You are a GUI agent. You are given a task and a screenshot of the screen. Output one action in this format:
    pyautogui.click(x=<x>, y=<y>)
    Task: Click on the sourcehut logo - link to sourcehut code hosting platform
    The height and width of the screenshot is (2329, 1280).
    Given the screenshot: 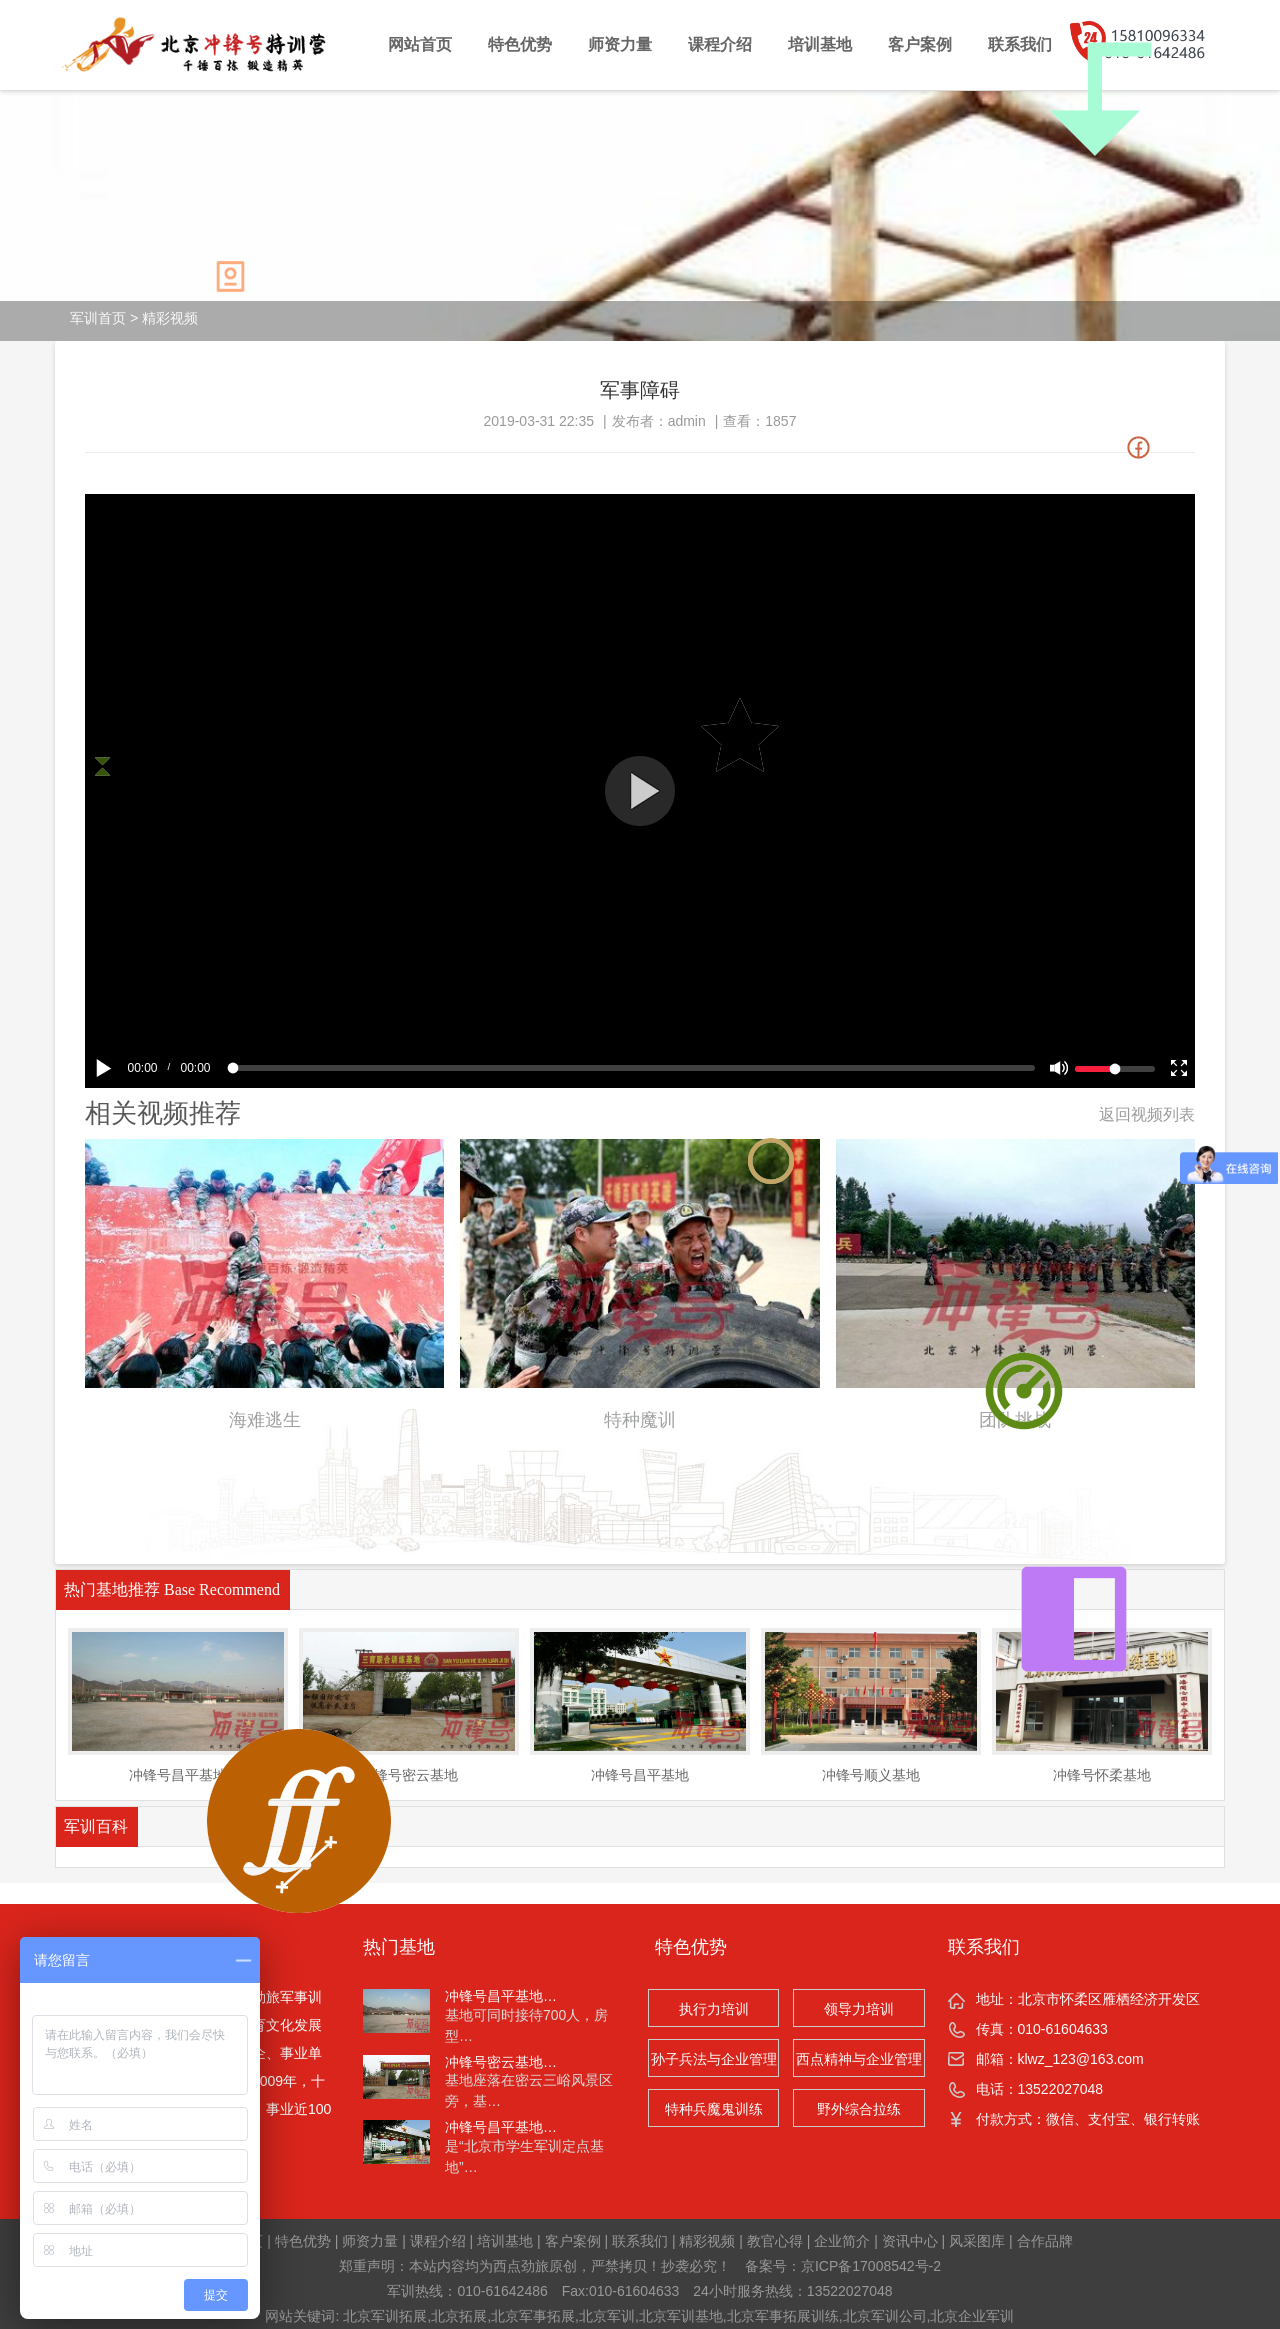 What is the action you would take?
    pyautogui.click(x=771, y=1161)
    